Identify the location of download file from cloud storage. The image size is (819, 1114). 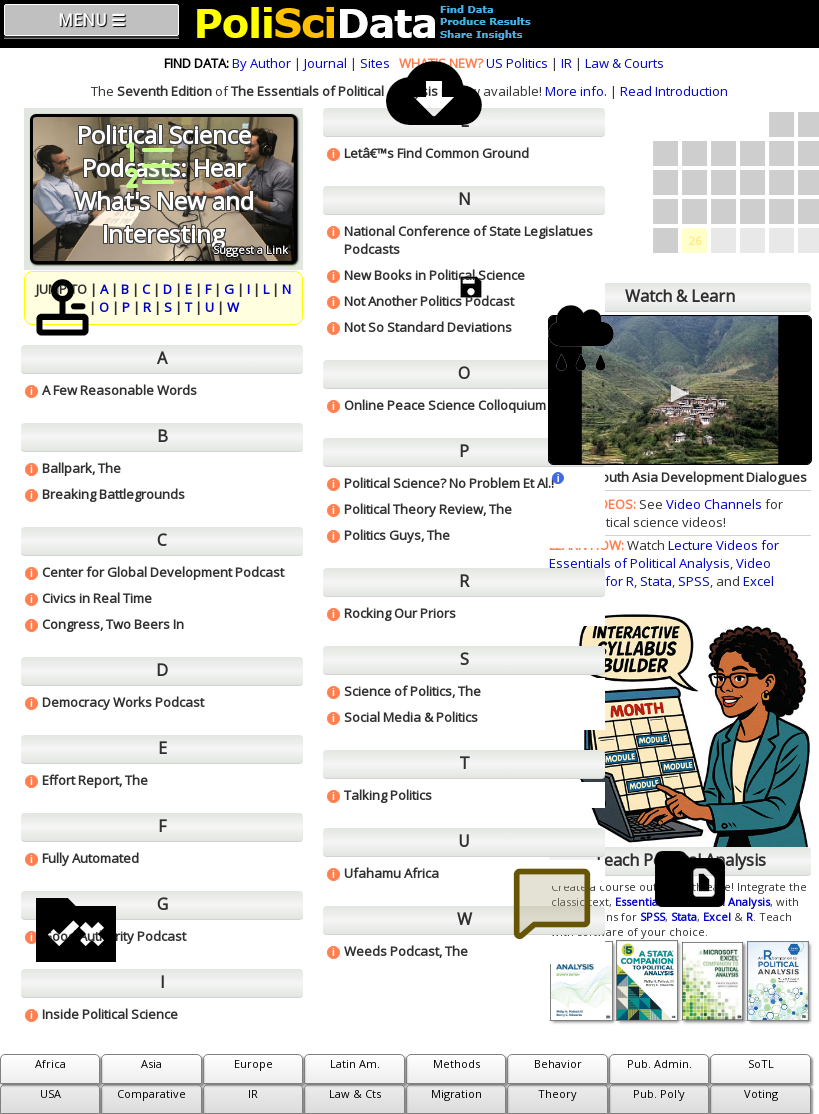
(434, 93).